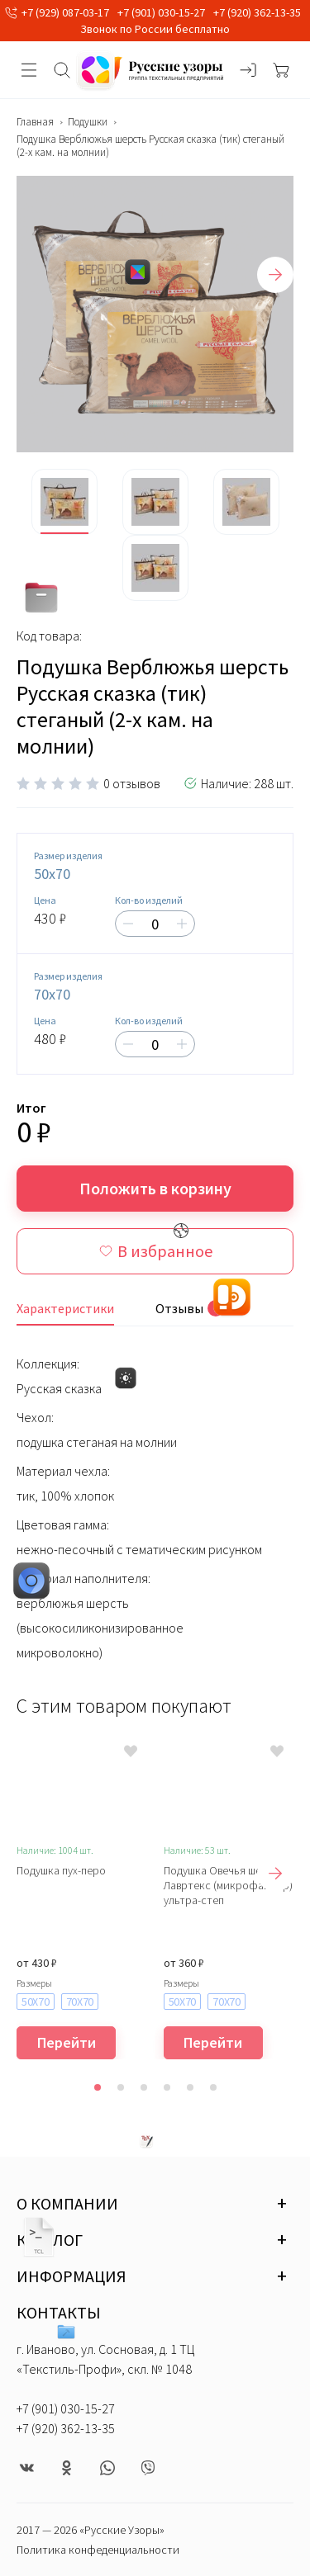 The image size is (310, 2576). What do you see at coordinates (39, 2238) in the screenshot?
I see `a tcl script file` at bounding box center [39, 2238].